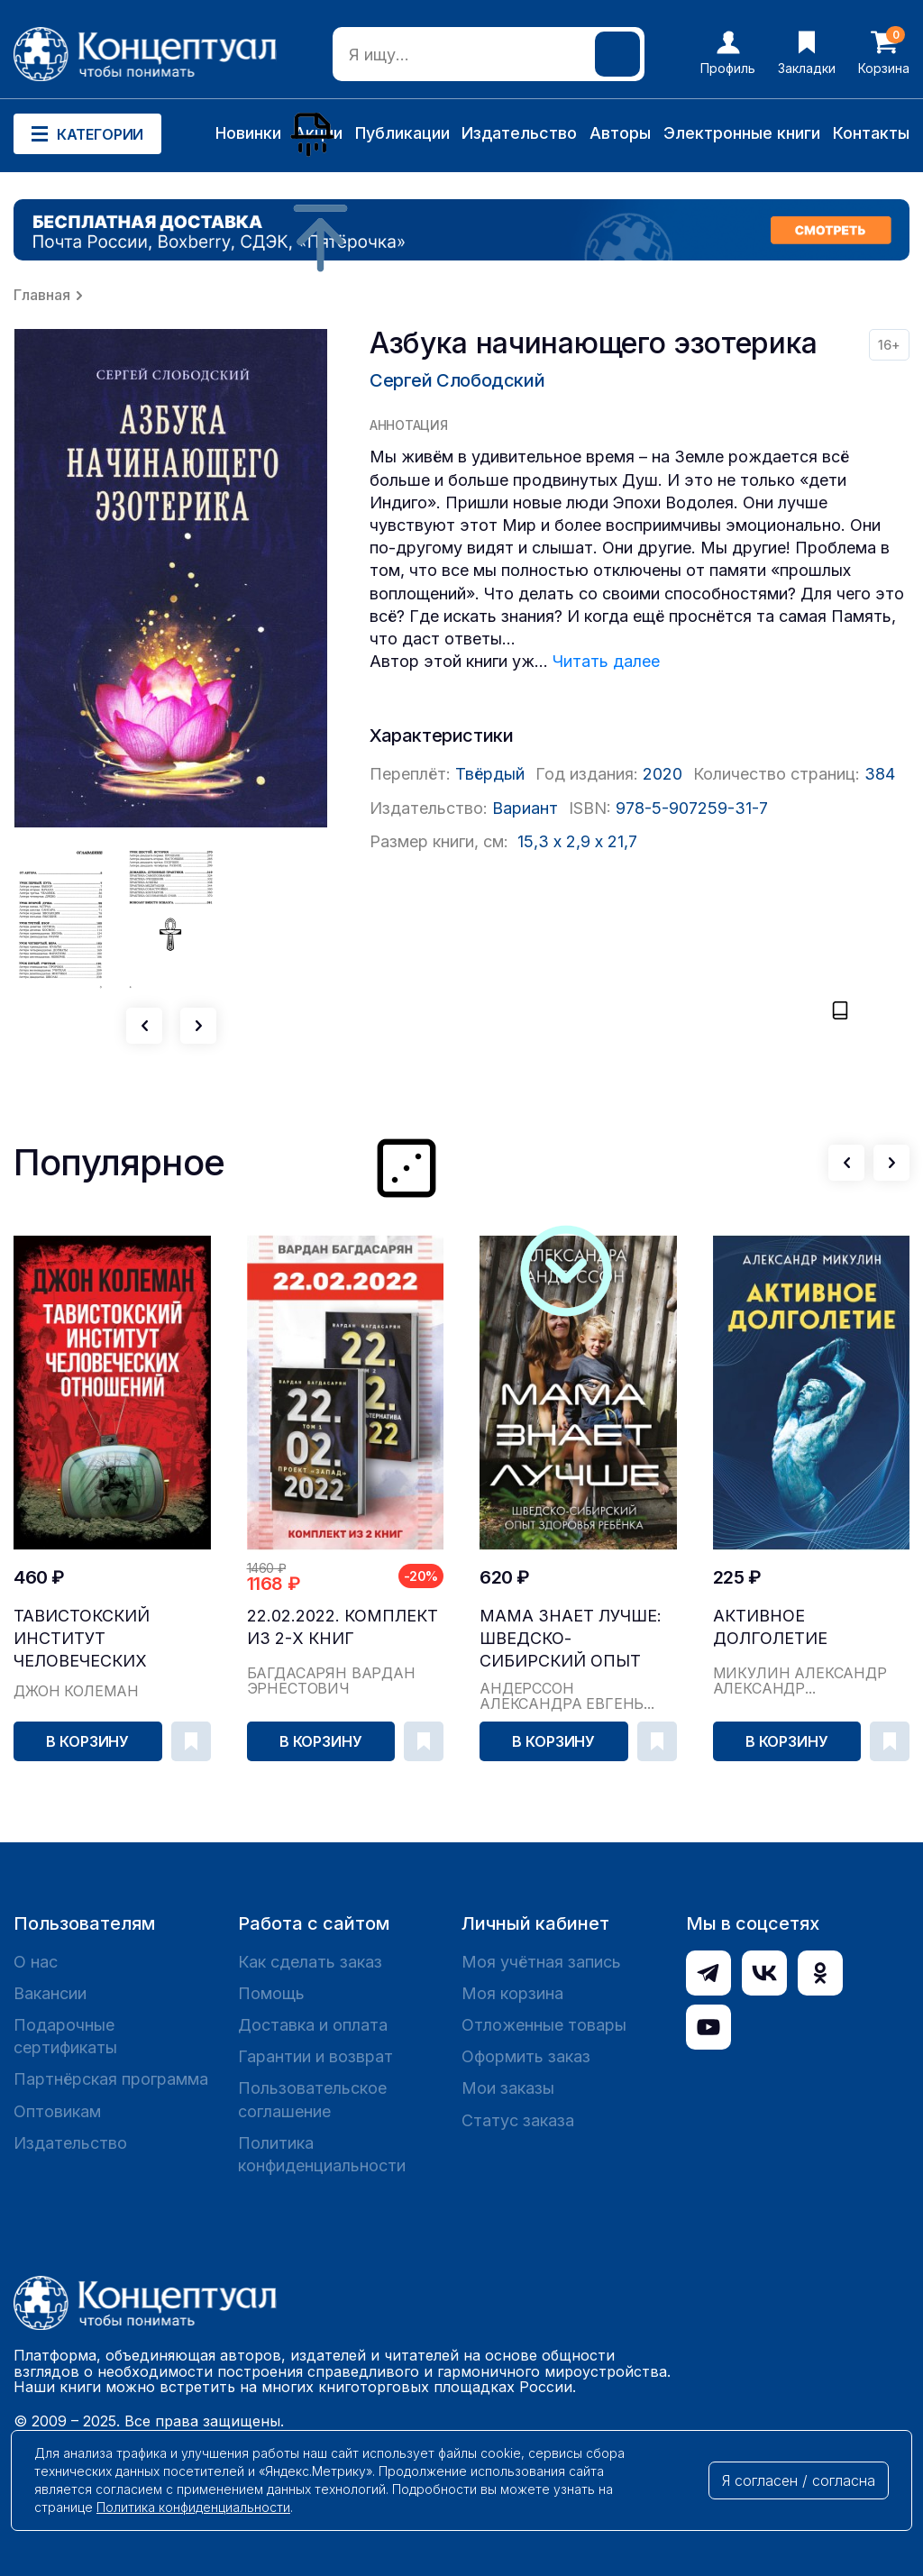 The height and width of the screenshot is (2576, 923). What do you see at coordinates (312, 134) in the screenshot?
I see `permanently delete a document` at bounding box center [312, 134].